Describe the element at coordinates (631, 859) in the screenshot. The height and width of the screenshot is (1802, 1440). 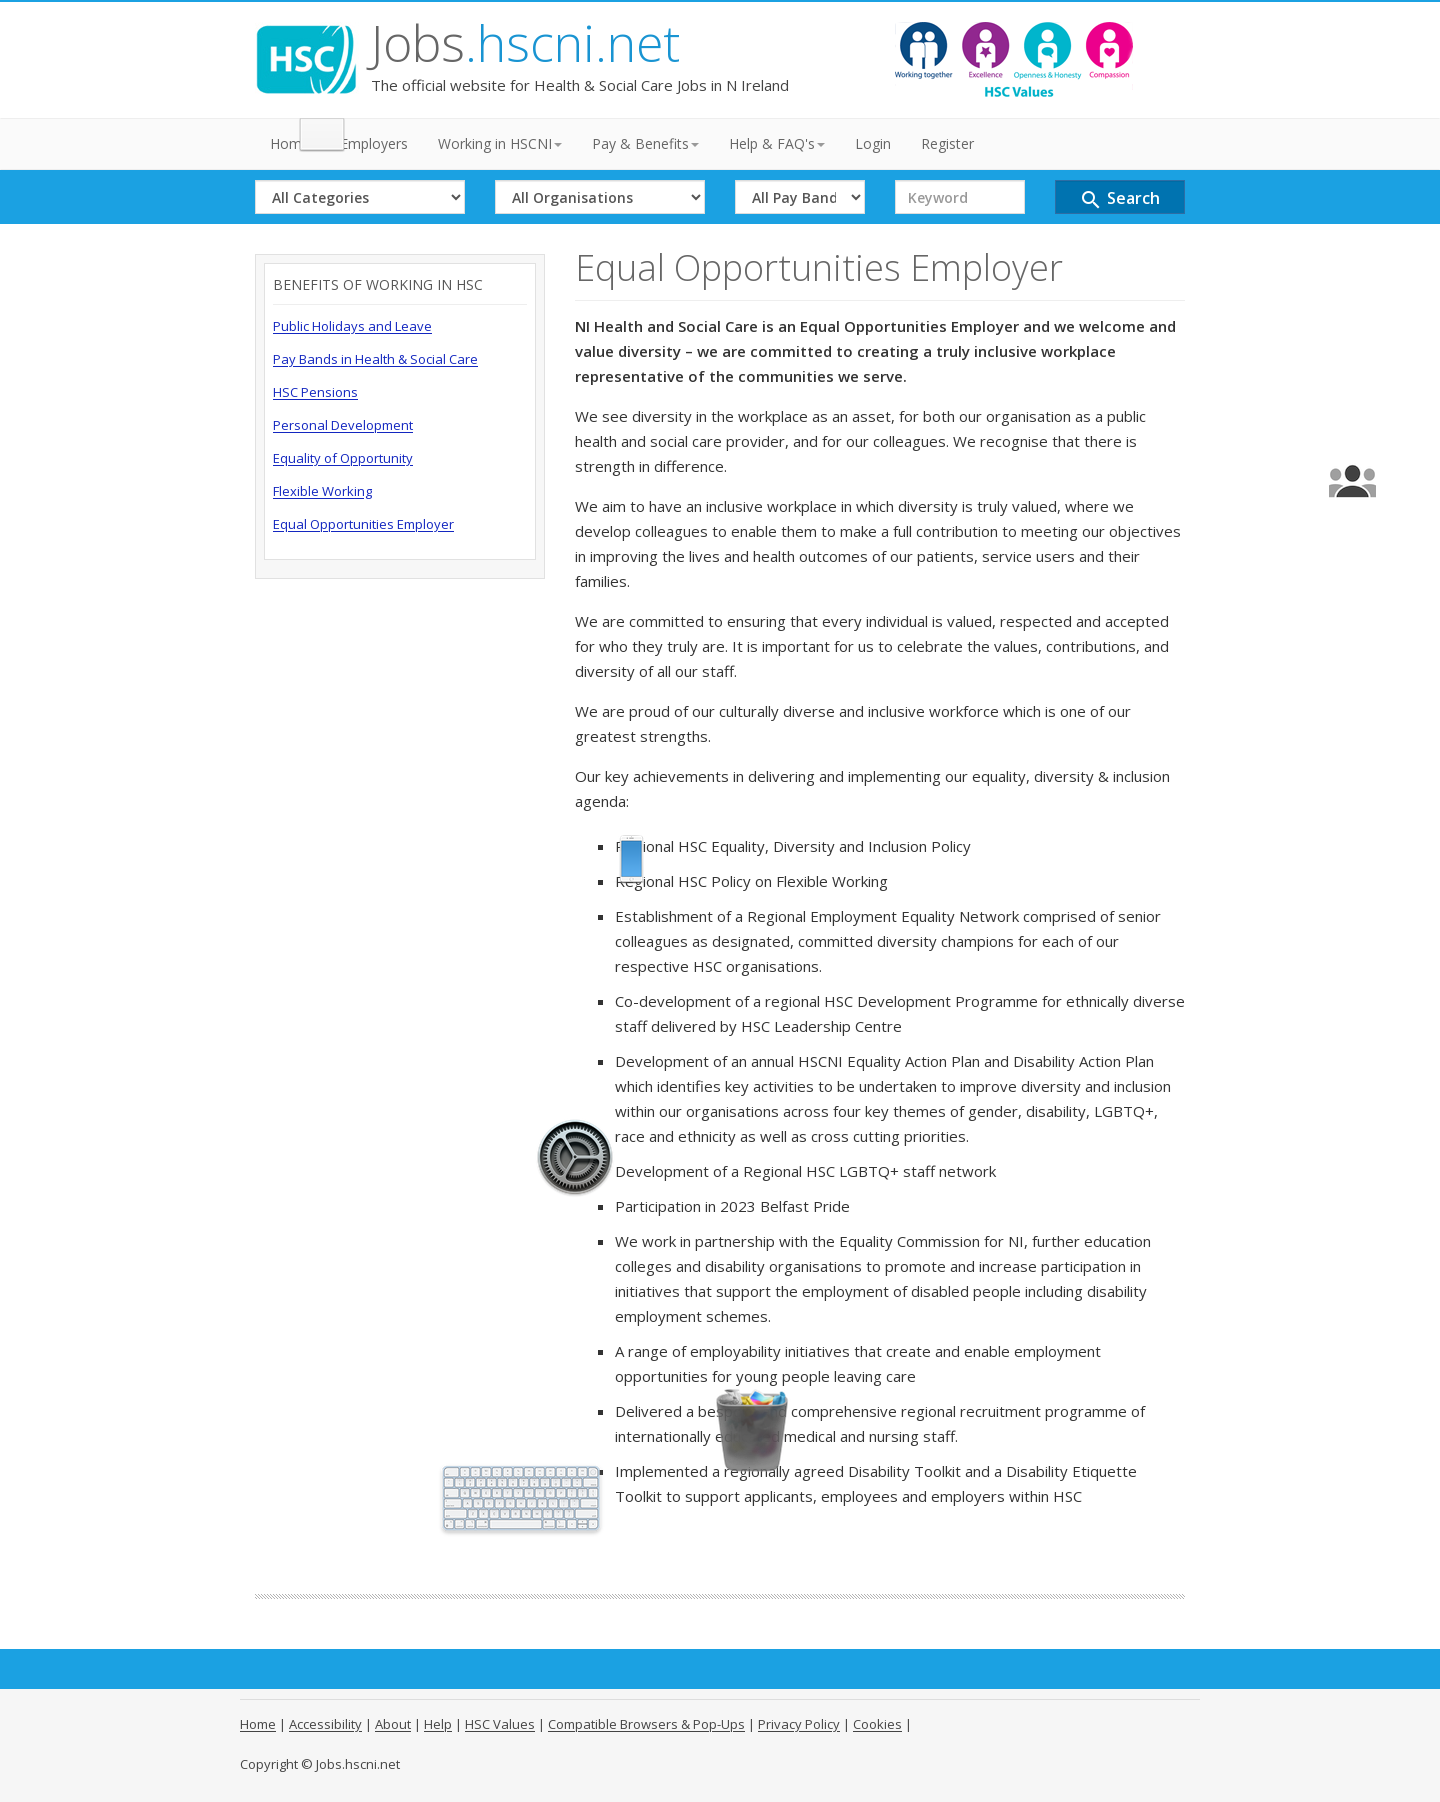
I see `indicates a connected iPhone device` at that location.